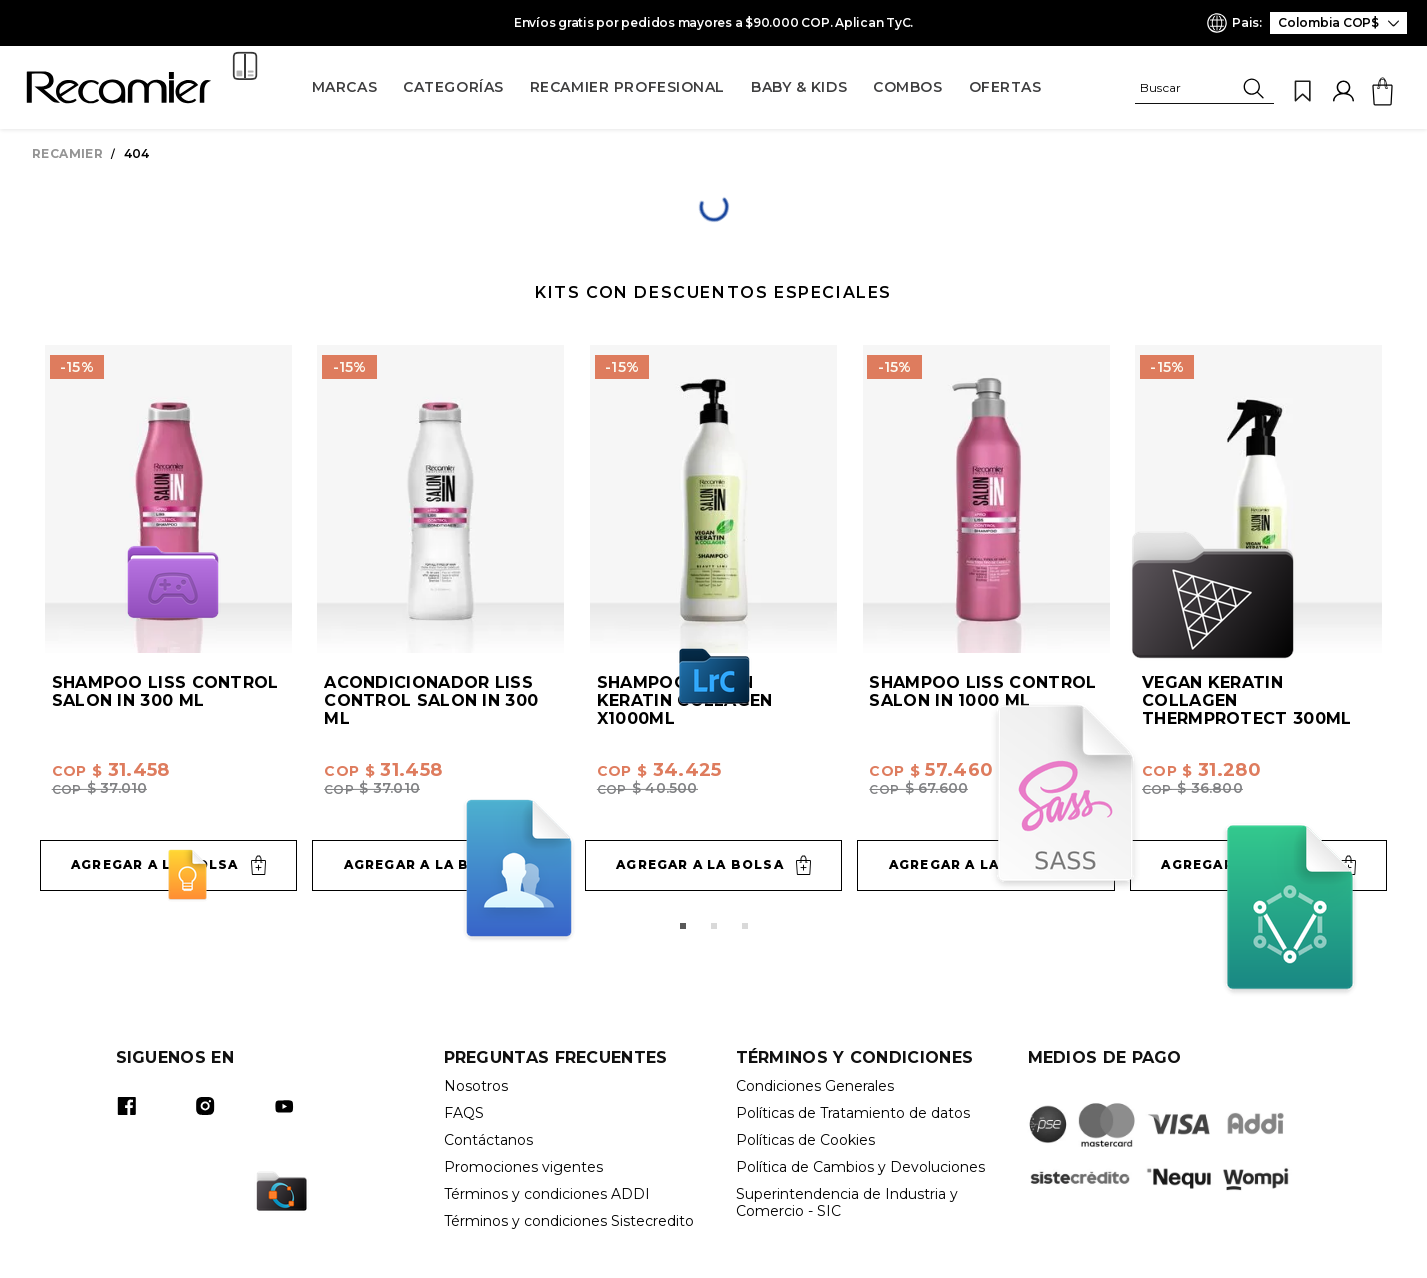  Describe the element at coordinates (1290, 907) in the screenshot. I see `a vector graphics file` at that location.